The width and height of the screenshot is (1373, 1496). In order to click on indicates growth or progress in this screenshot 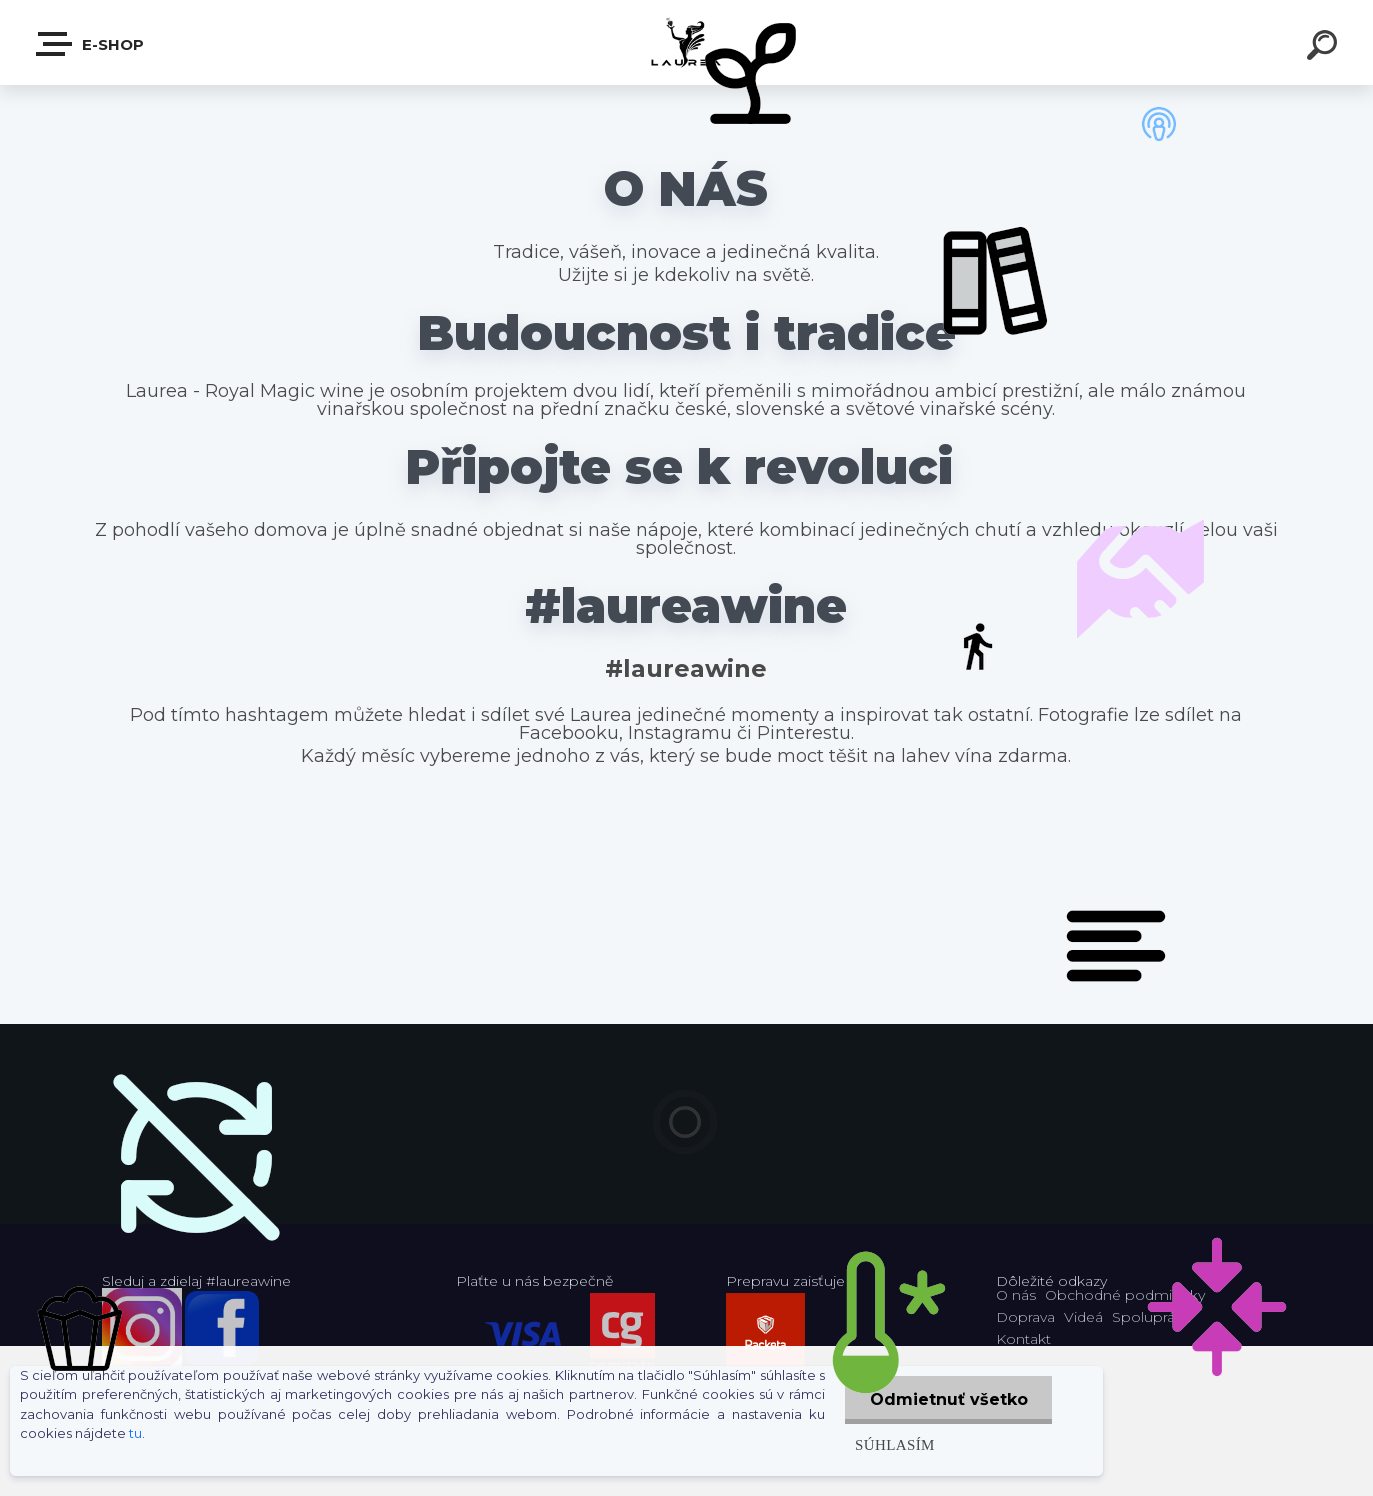, I will do `click(750, 73)`.